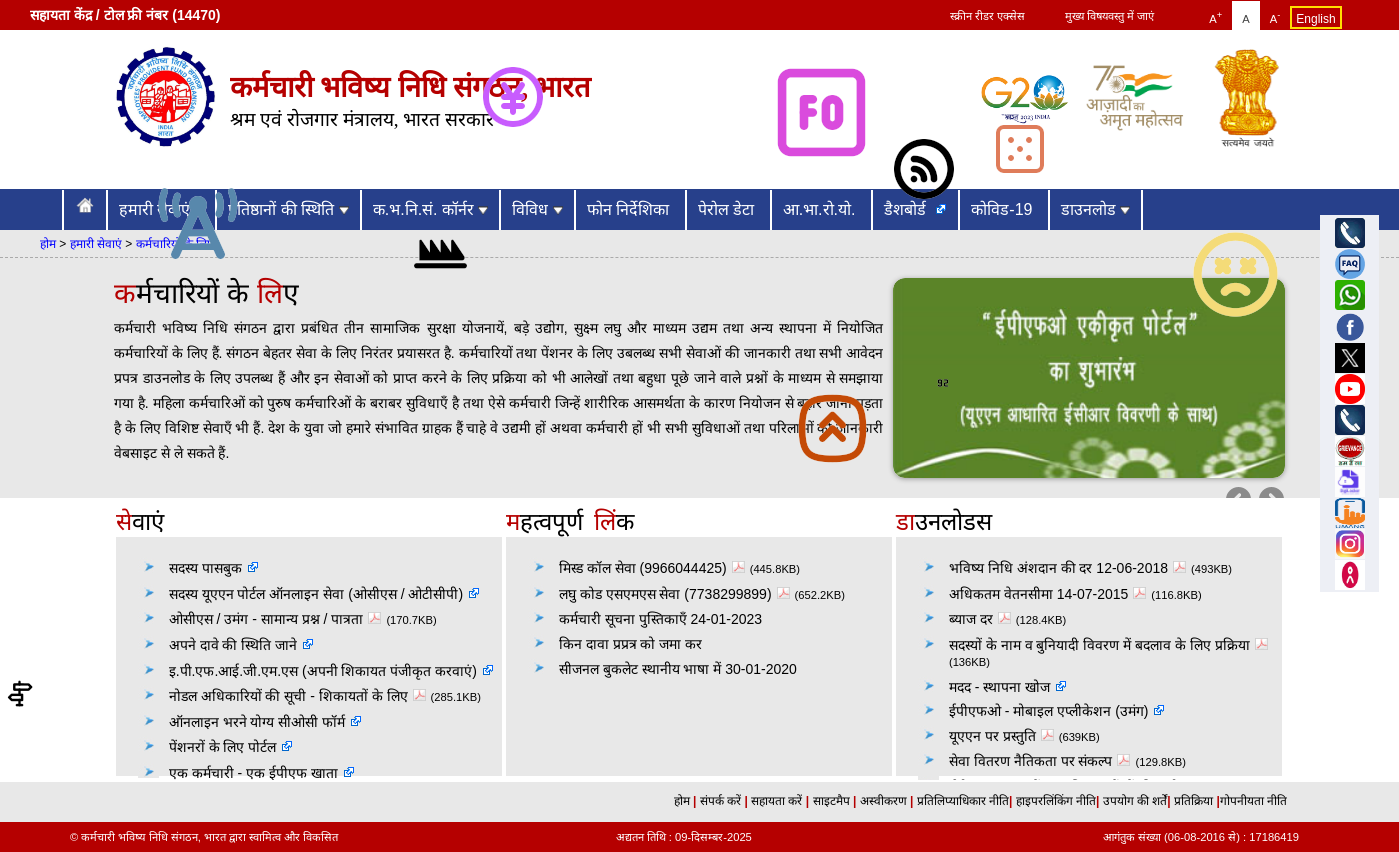  I want to click on view balance in japanese yen, so click(513, 97).